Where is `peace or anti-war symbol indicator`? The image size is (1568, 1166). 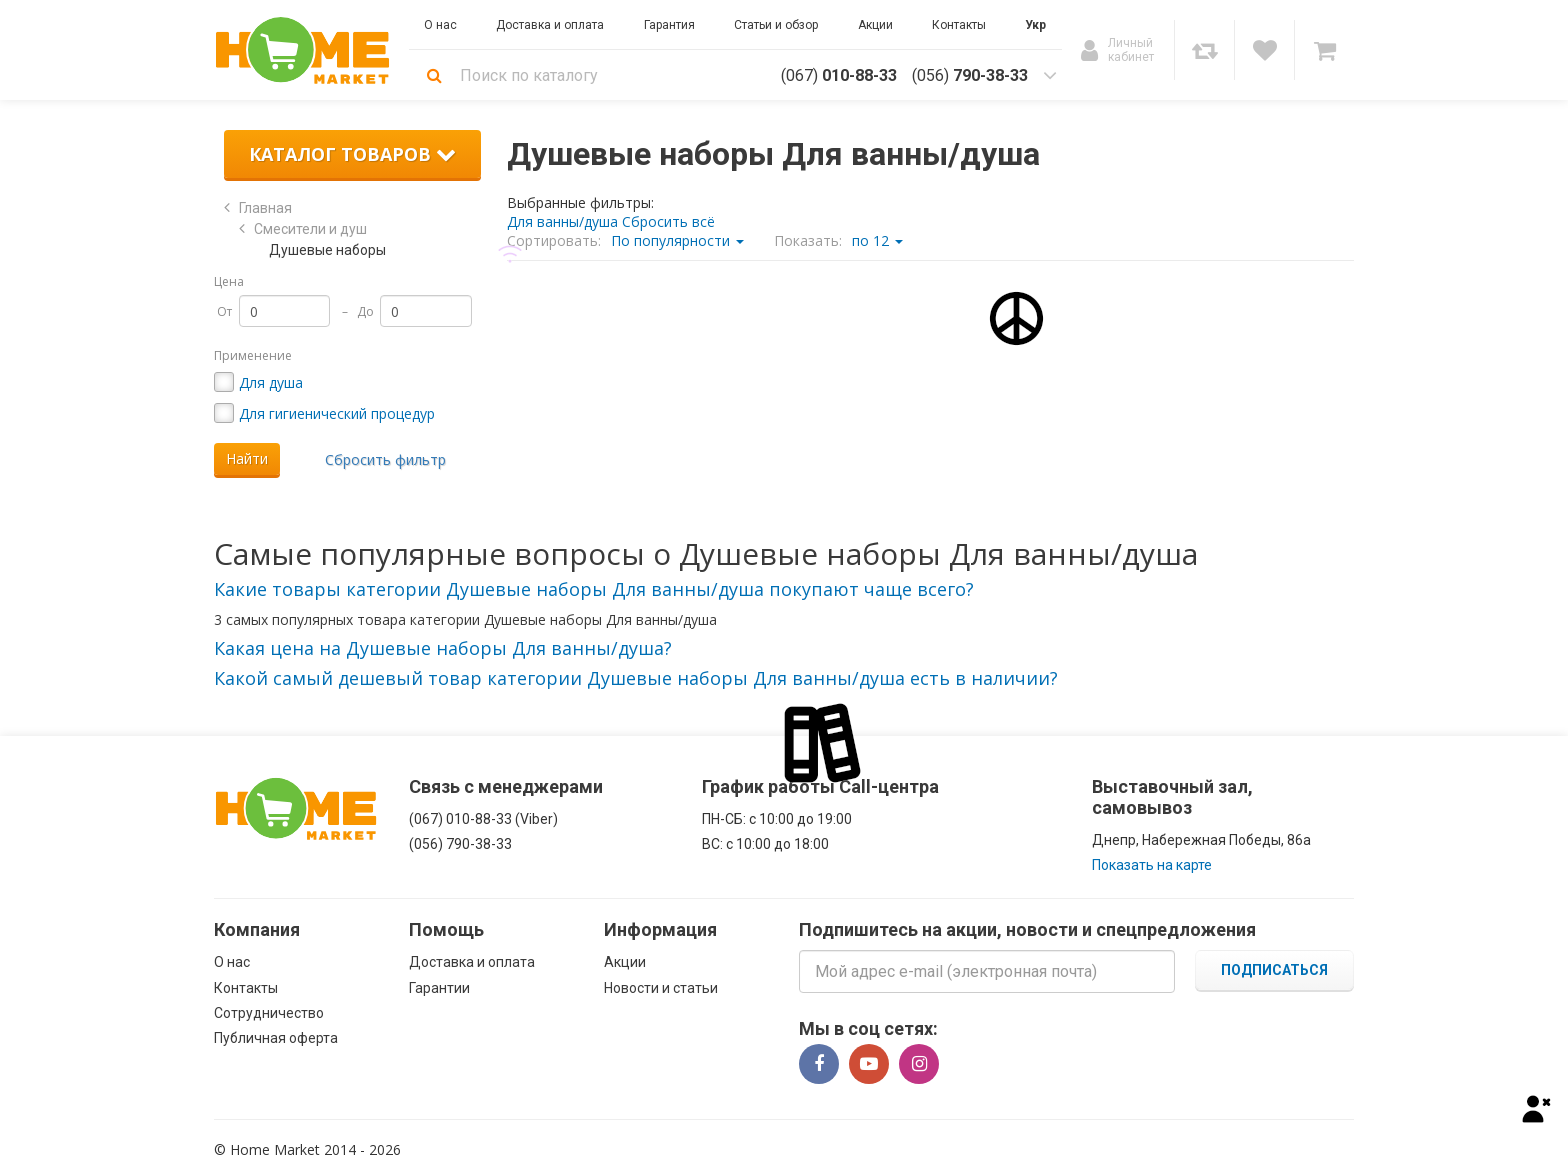 peace or anti-war symbol indicator is located at coordinates (1016, 318).